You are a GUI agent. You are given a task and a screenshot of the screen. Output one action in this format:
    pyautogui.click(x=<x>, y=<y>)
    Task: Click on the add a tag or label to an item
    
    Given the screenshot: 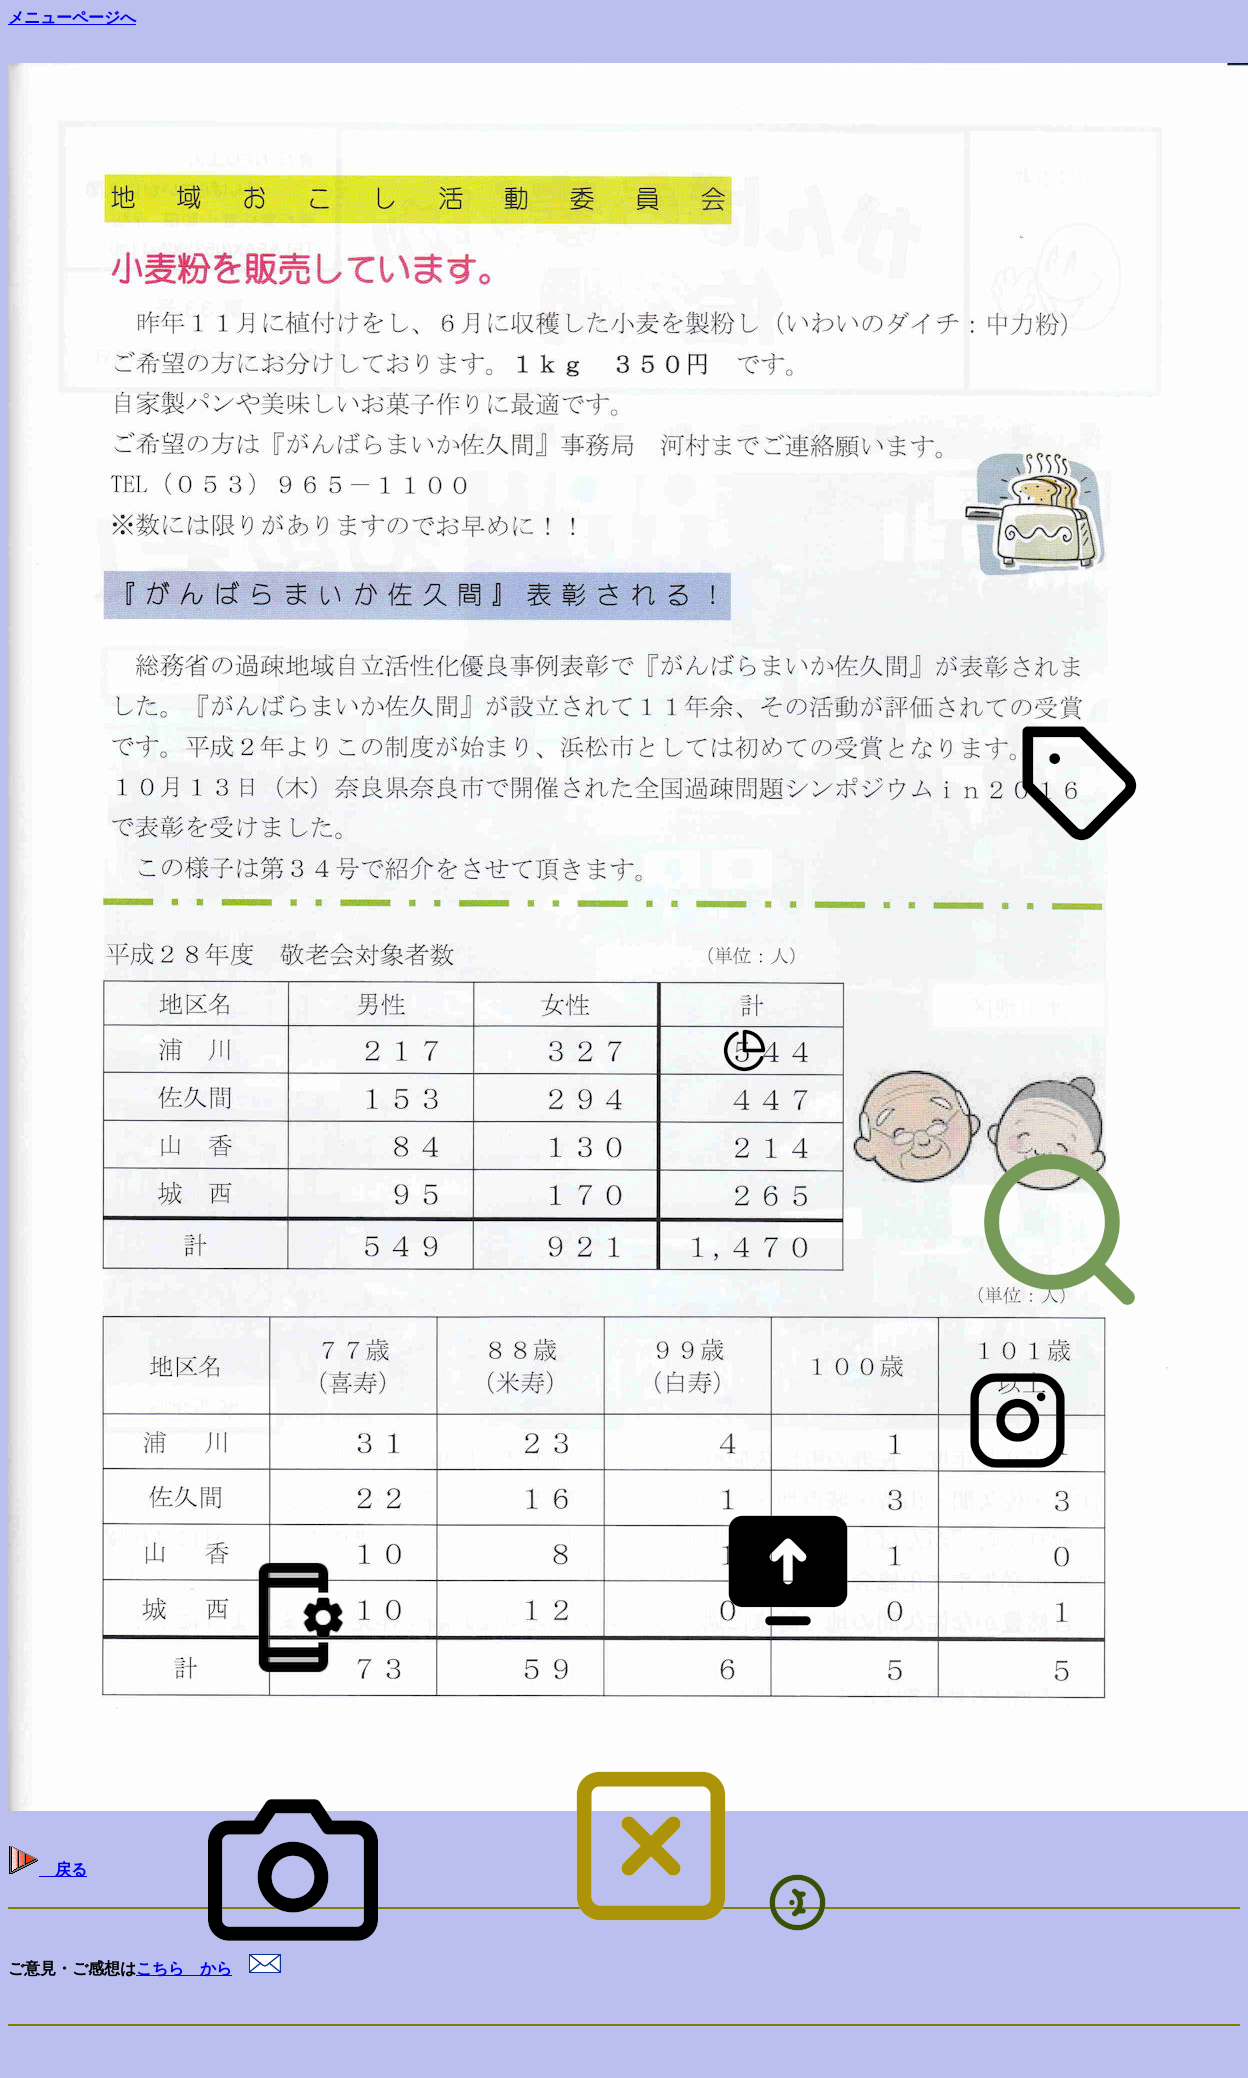 What is the action you would take?
    pyautogui.click(x=1081, y=785)
    